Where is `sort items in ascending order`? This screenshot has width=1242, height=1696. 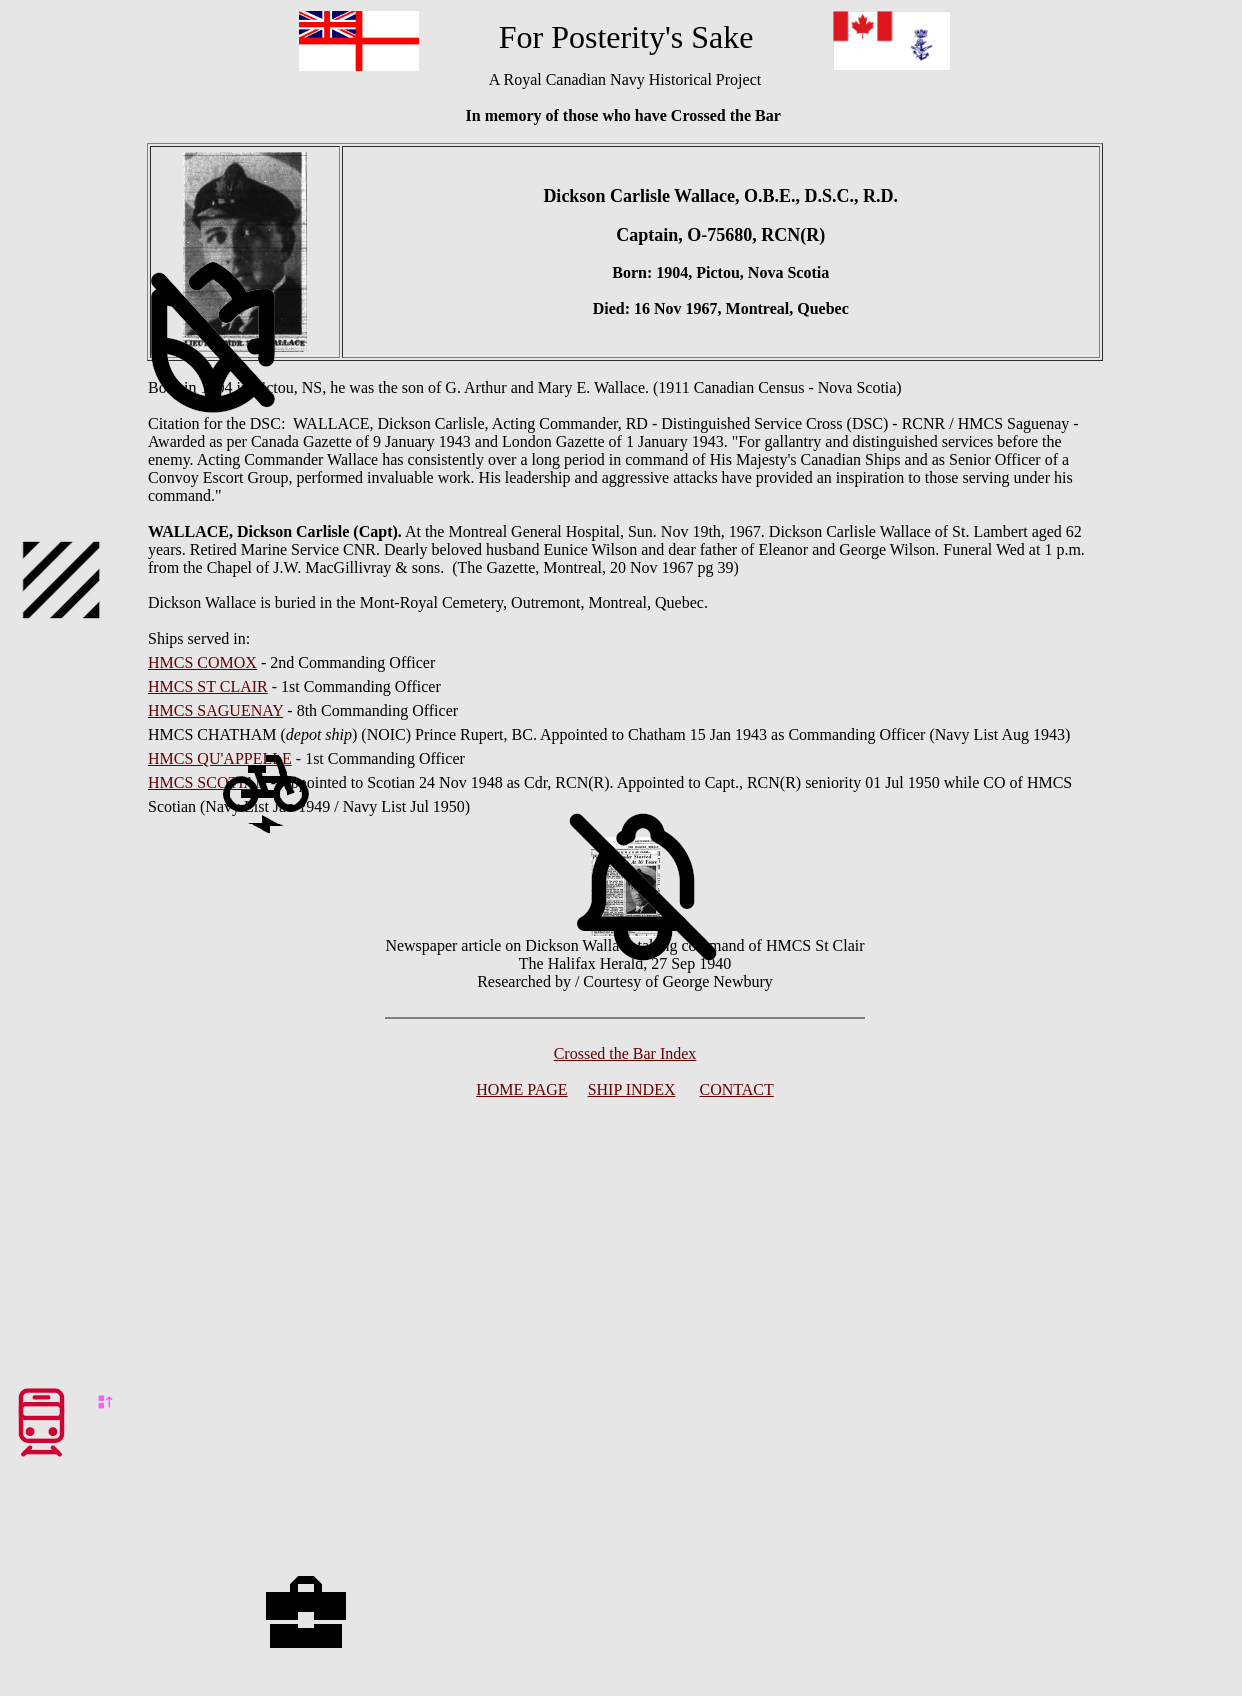 sort items in ascending order is located at coordinates (105, 1402).